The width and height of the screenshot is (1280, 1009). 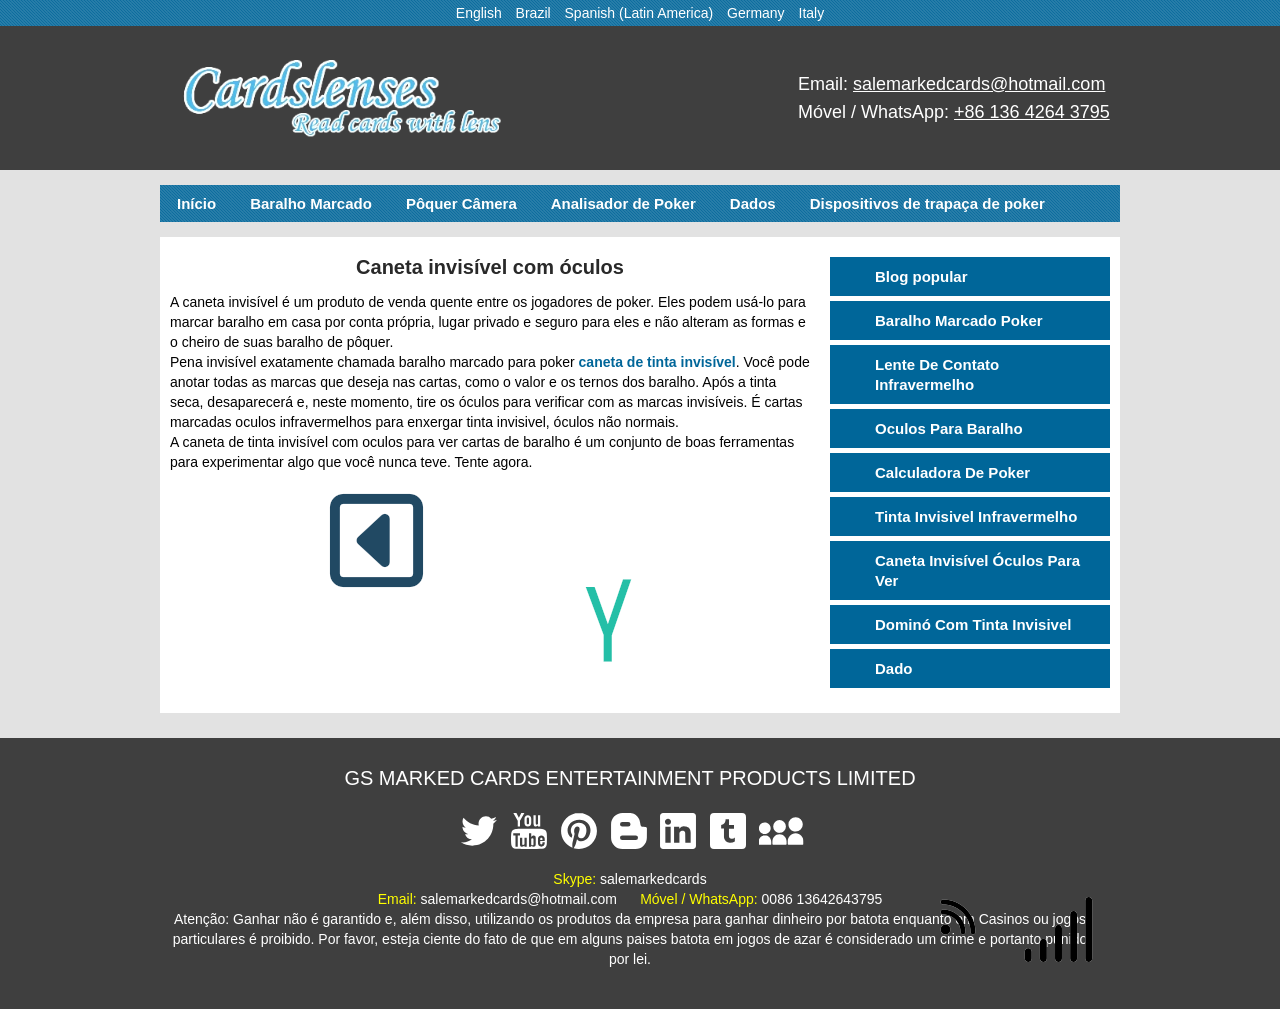 I want to click on subscribe to RSS feed, so click(x=958, y=917).